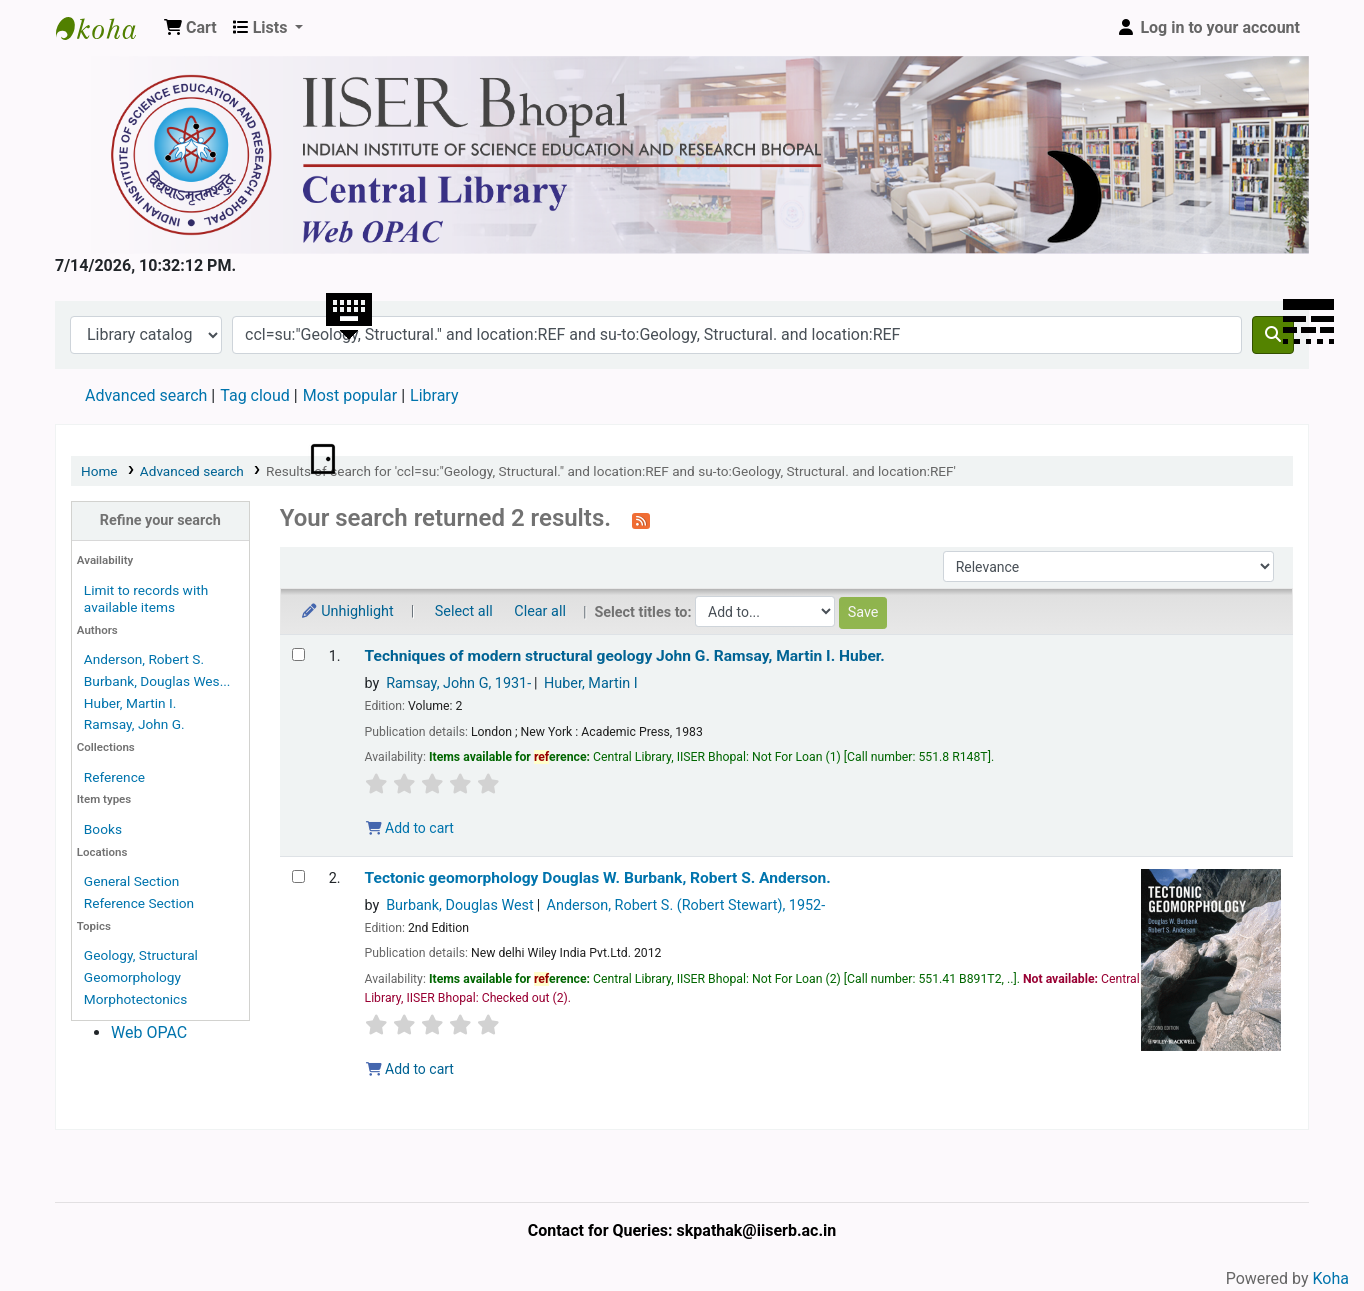 Image resolution: width=1364 pixels, height=1291 pixels. Describe the element at coordinates (349, 314) in the screenshot. I see `hide the on-screen keyboard` at that location.